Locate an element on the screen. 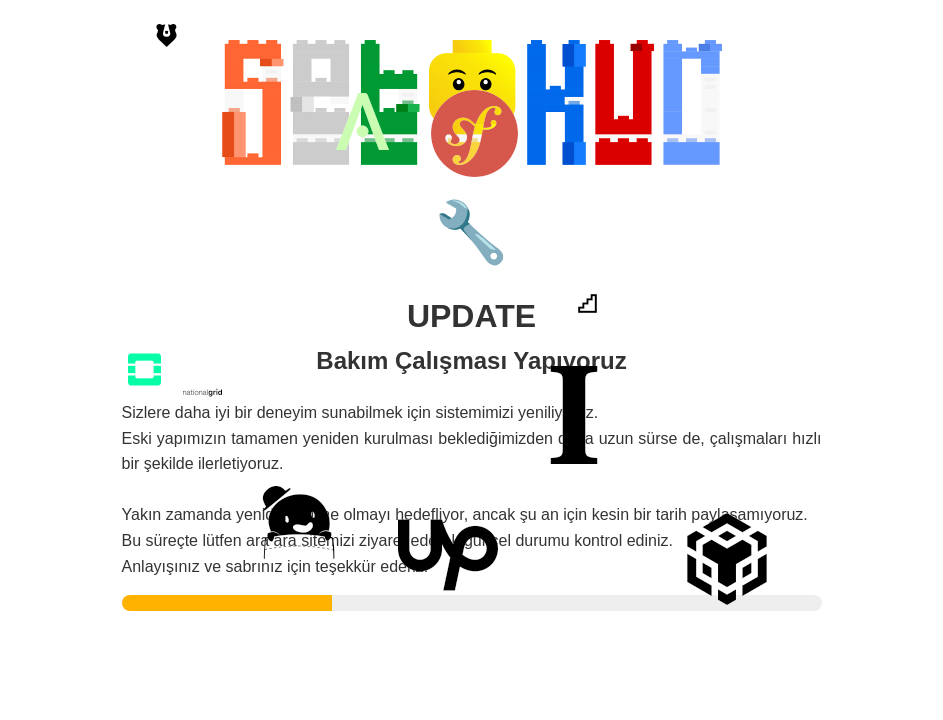 The height and width of the screenshot is (720, 943). open instapaper app is located at coordinates (574, 415).